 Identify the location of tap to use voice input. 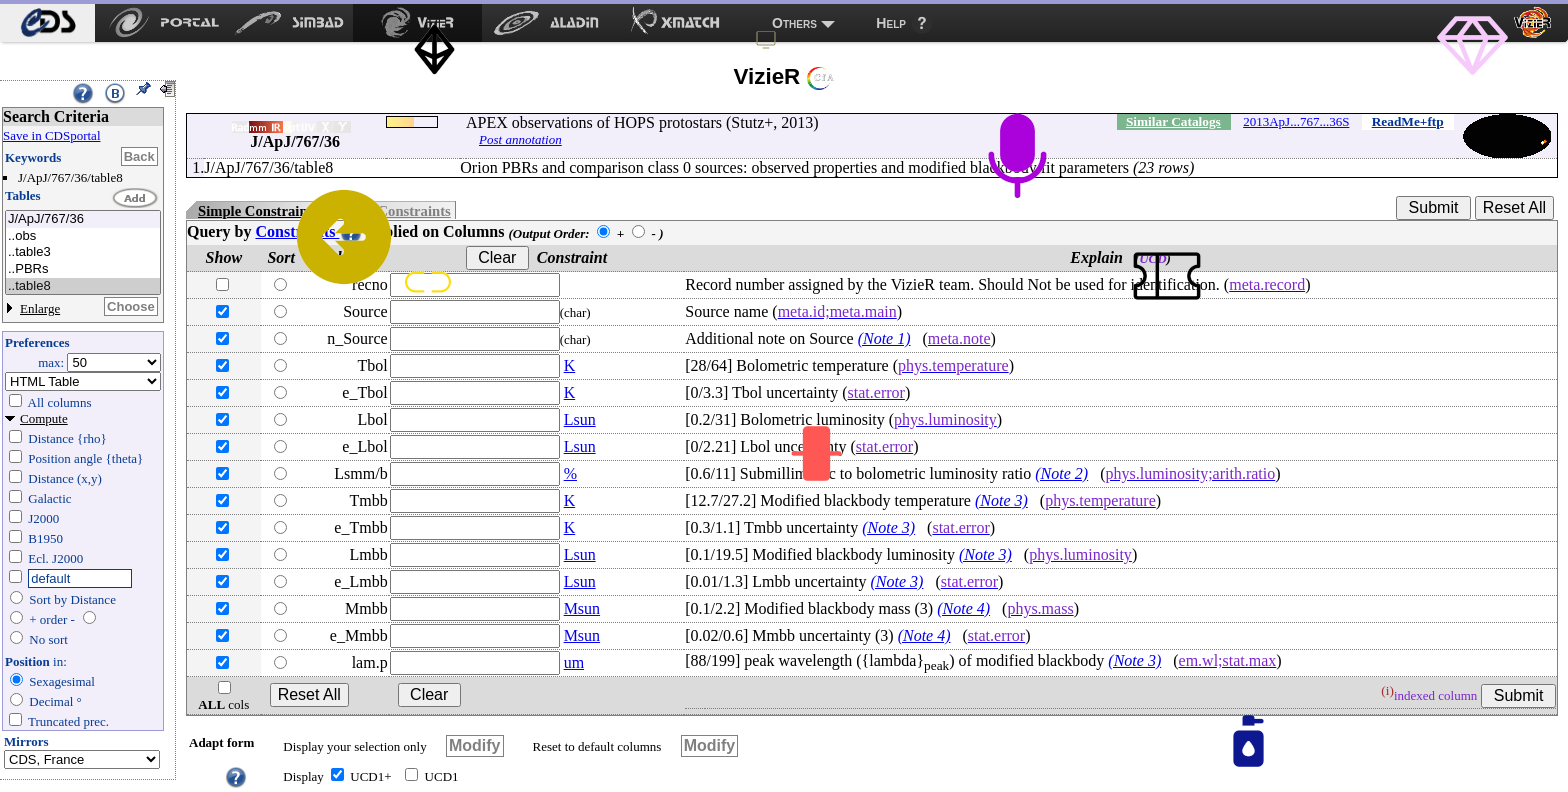
(1017, 154).